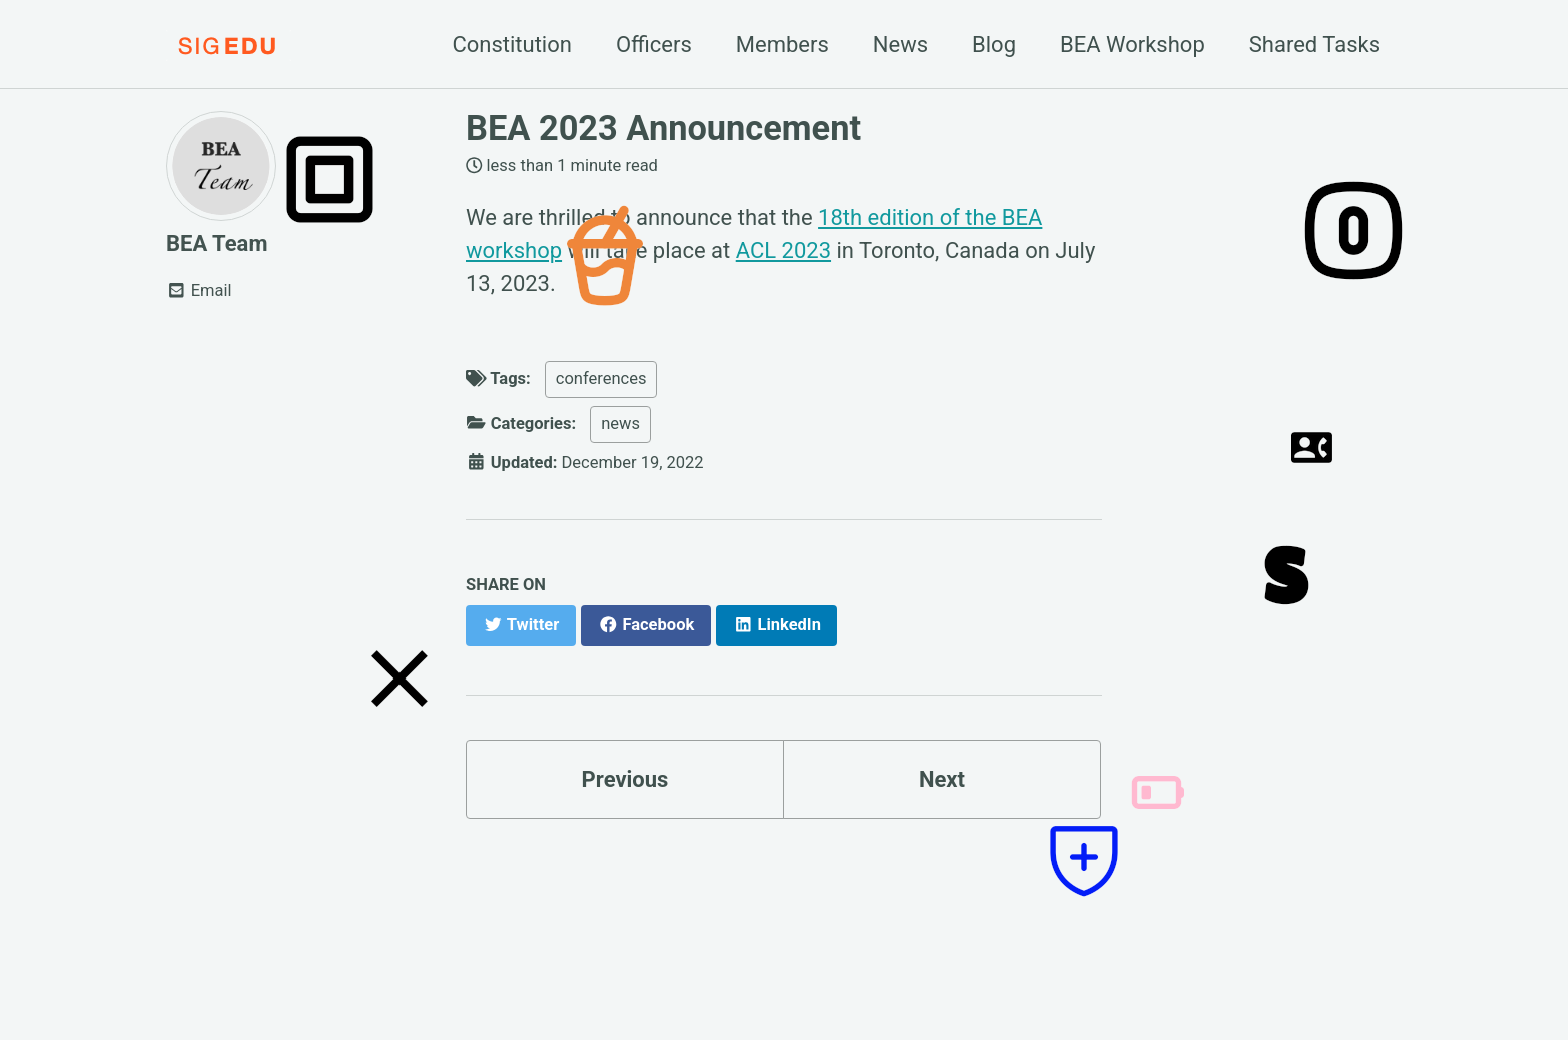 The image size is (1568, 1040). Describe the element at coordinates (1156, 792) in the screenshot. I see `indicates low battery level at approximately 25%` at that location.